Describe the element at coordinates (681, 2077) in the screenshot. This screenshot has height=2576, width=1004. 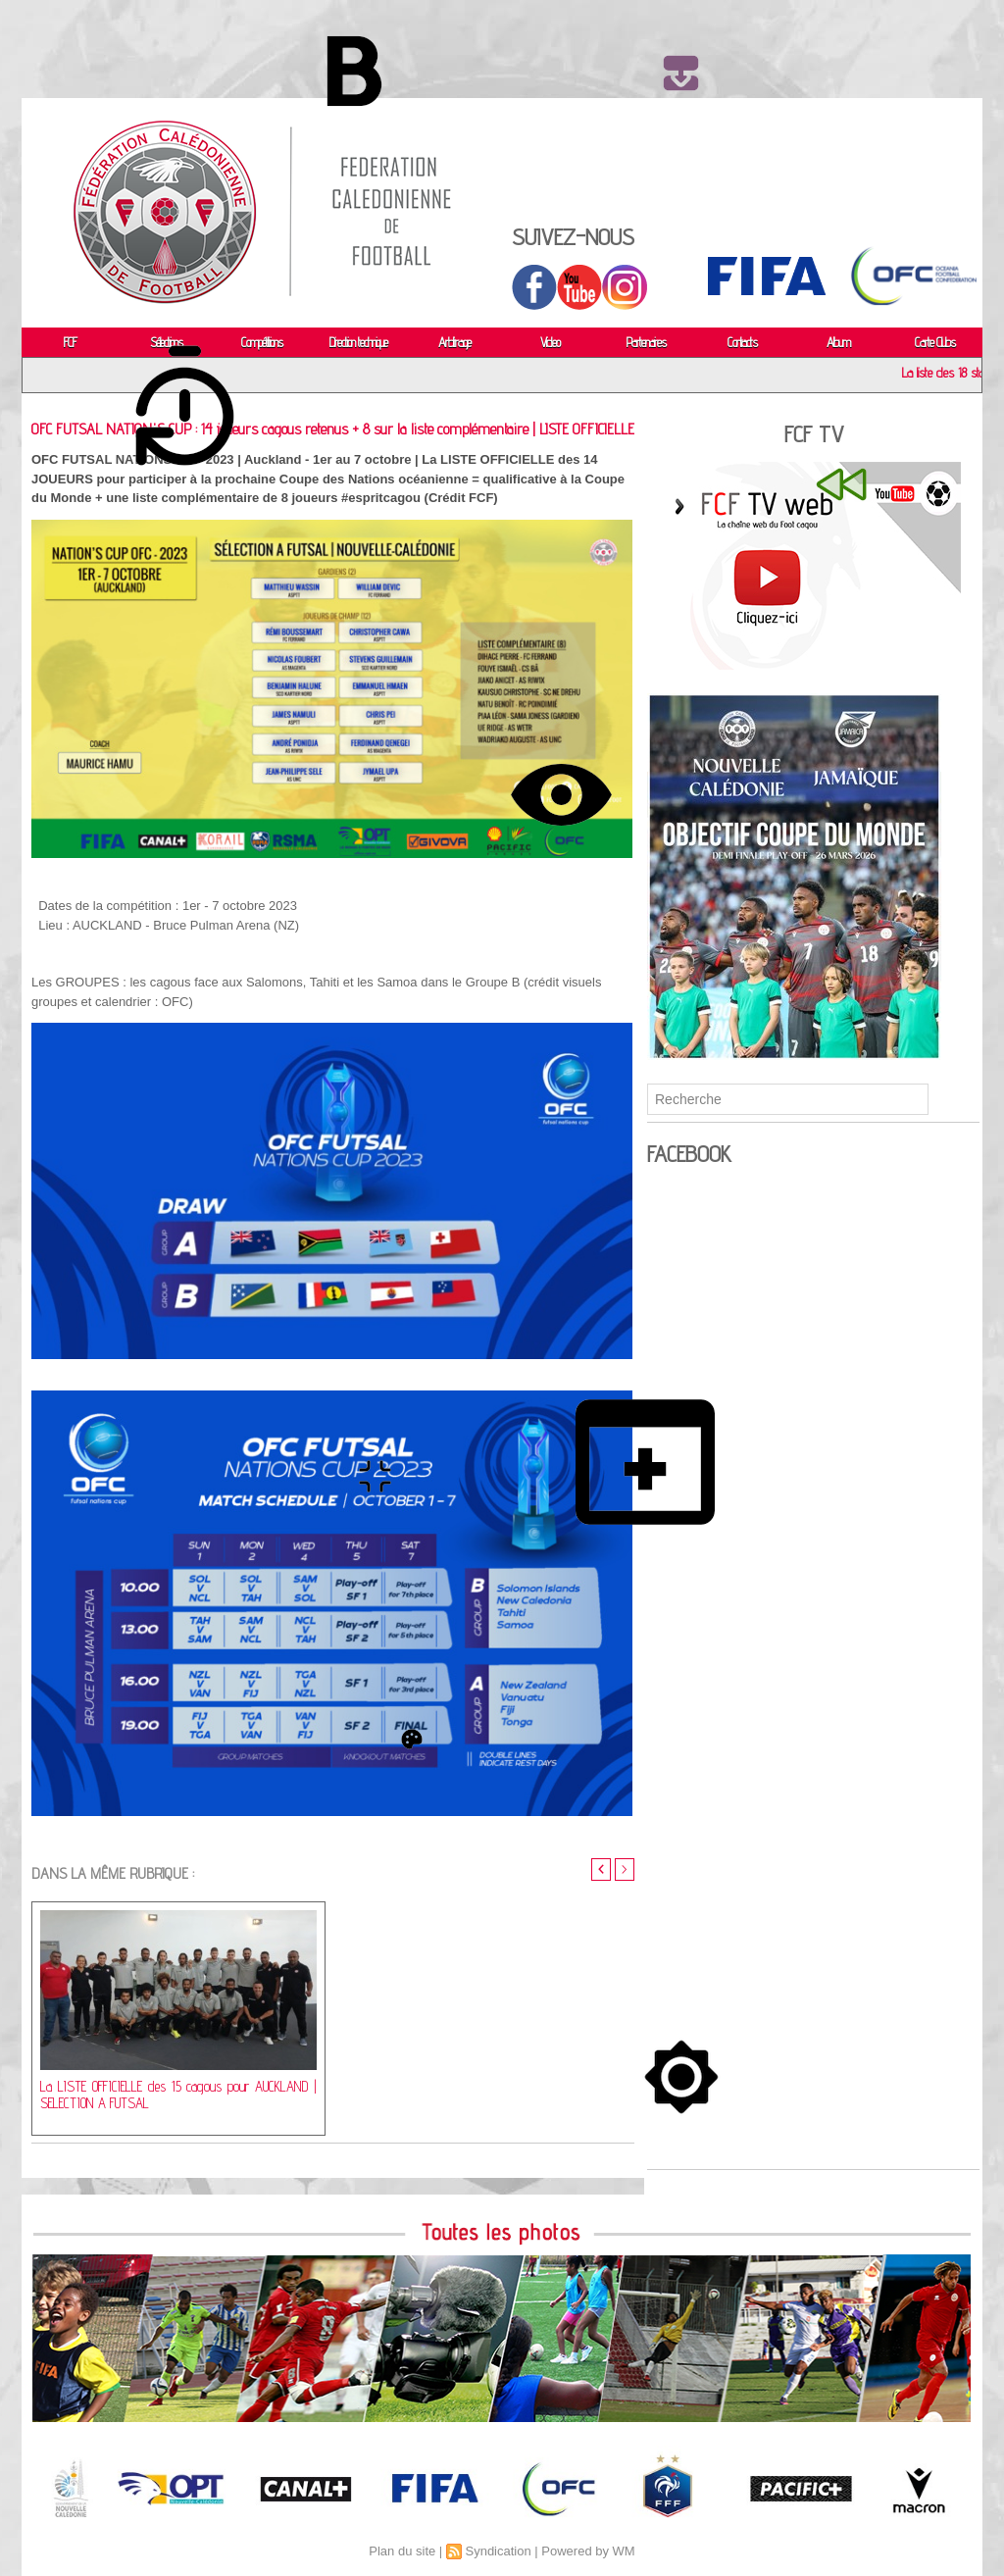
I see `adjust screen brightness settings` at that location.